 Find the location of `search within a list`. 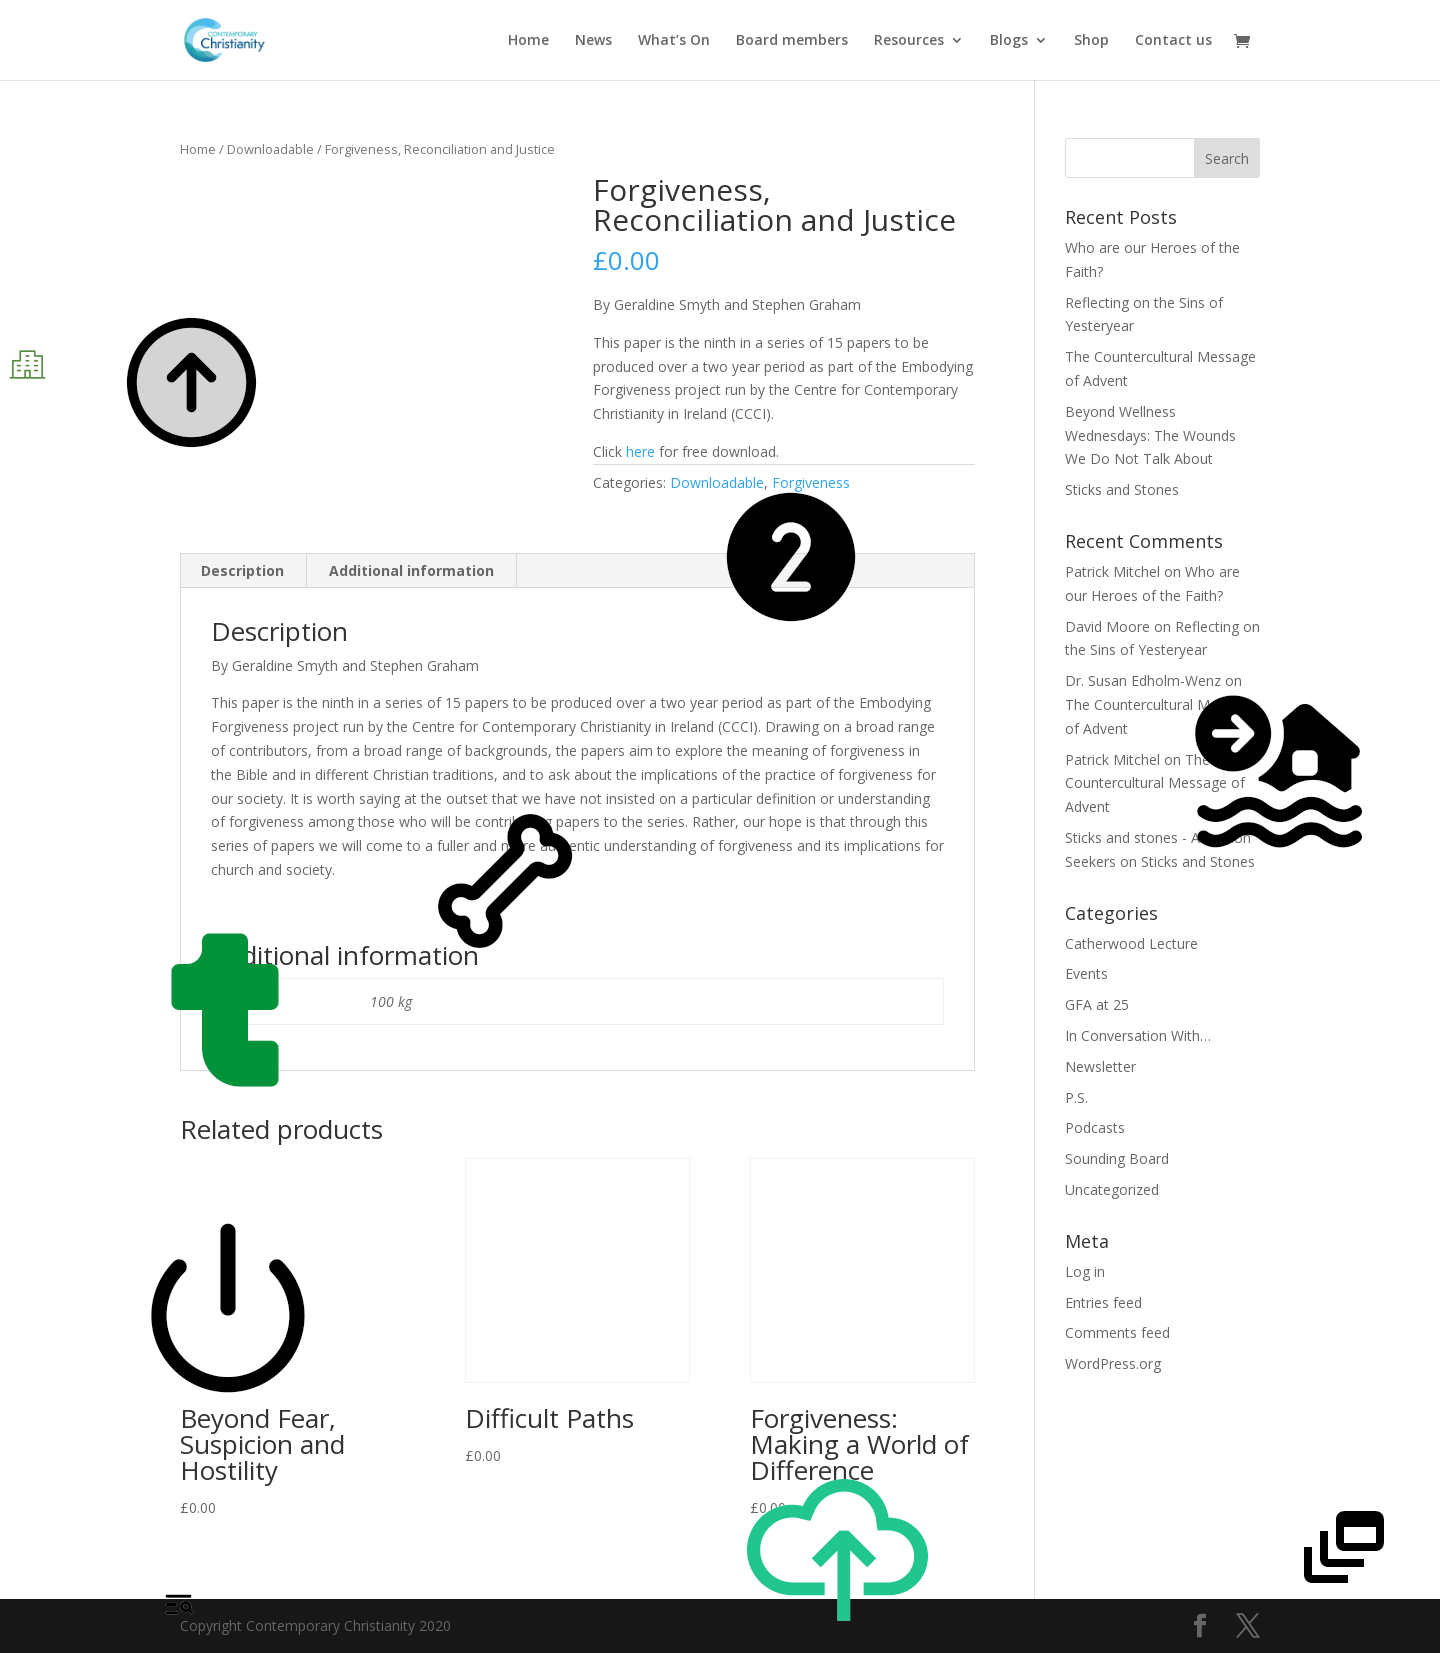

search within a list is located at coordinates (178, 1604).